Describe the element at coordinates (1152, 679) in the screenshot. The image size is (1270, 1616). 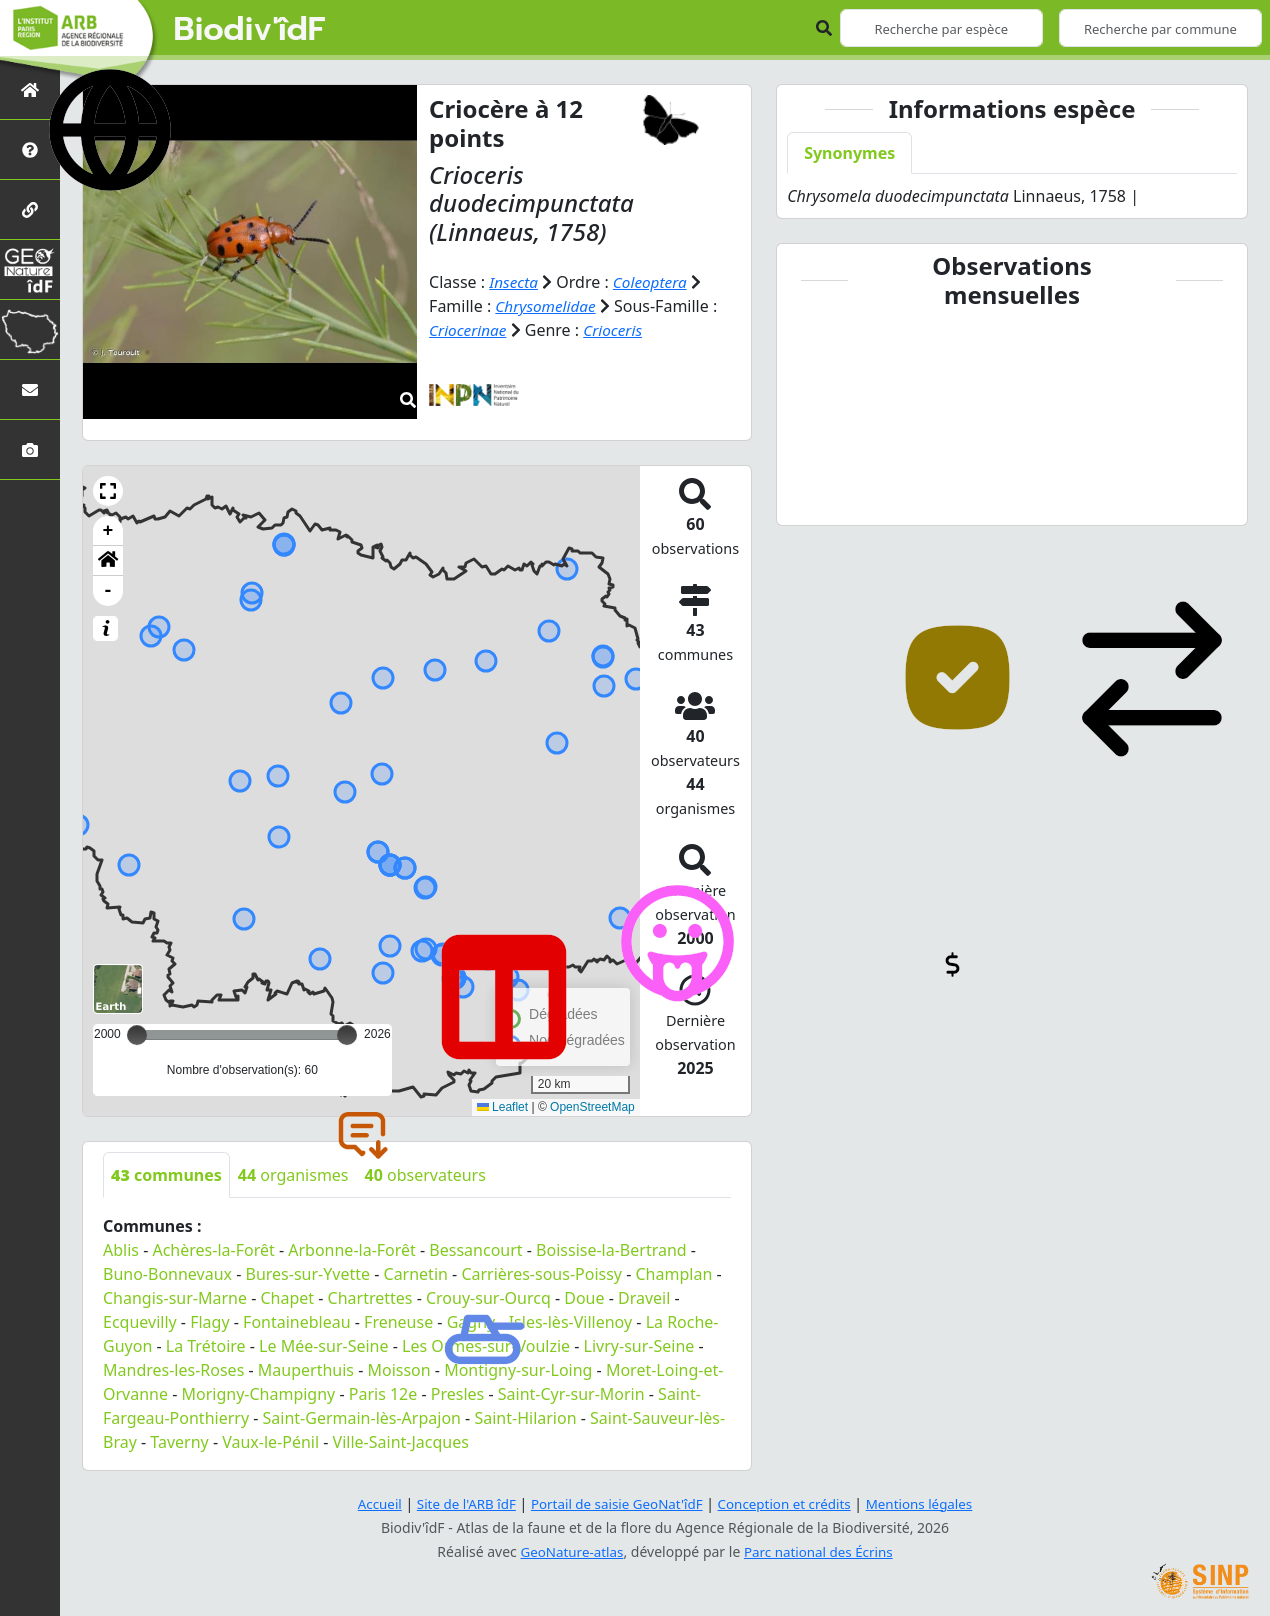
I see `swap or exchange items` at that location.